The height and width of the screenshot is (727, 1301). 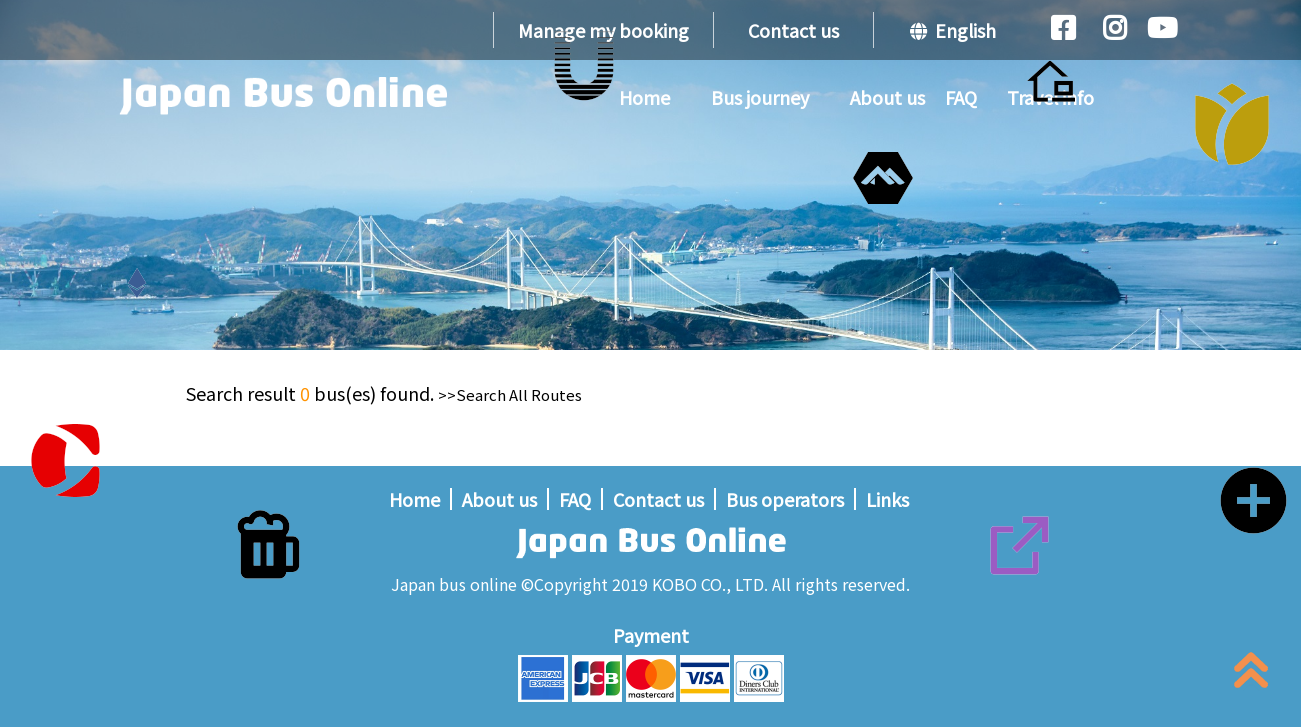 What do you see at coordinates (584, 66) in the screenshot?
I see `uniregistry brand logo` at bounding box center [584, 66].